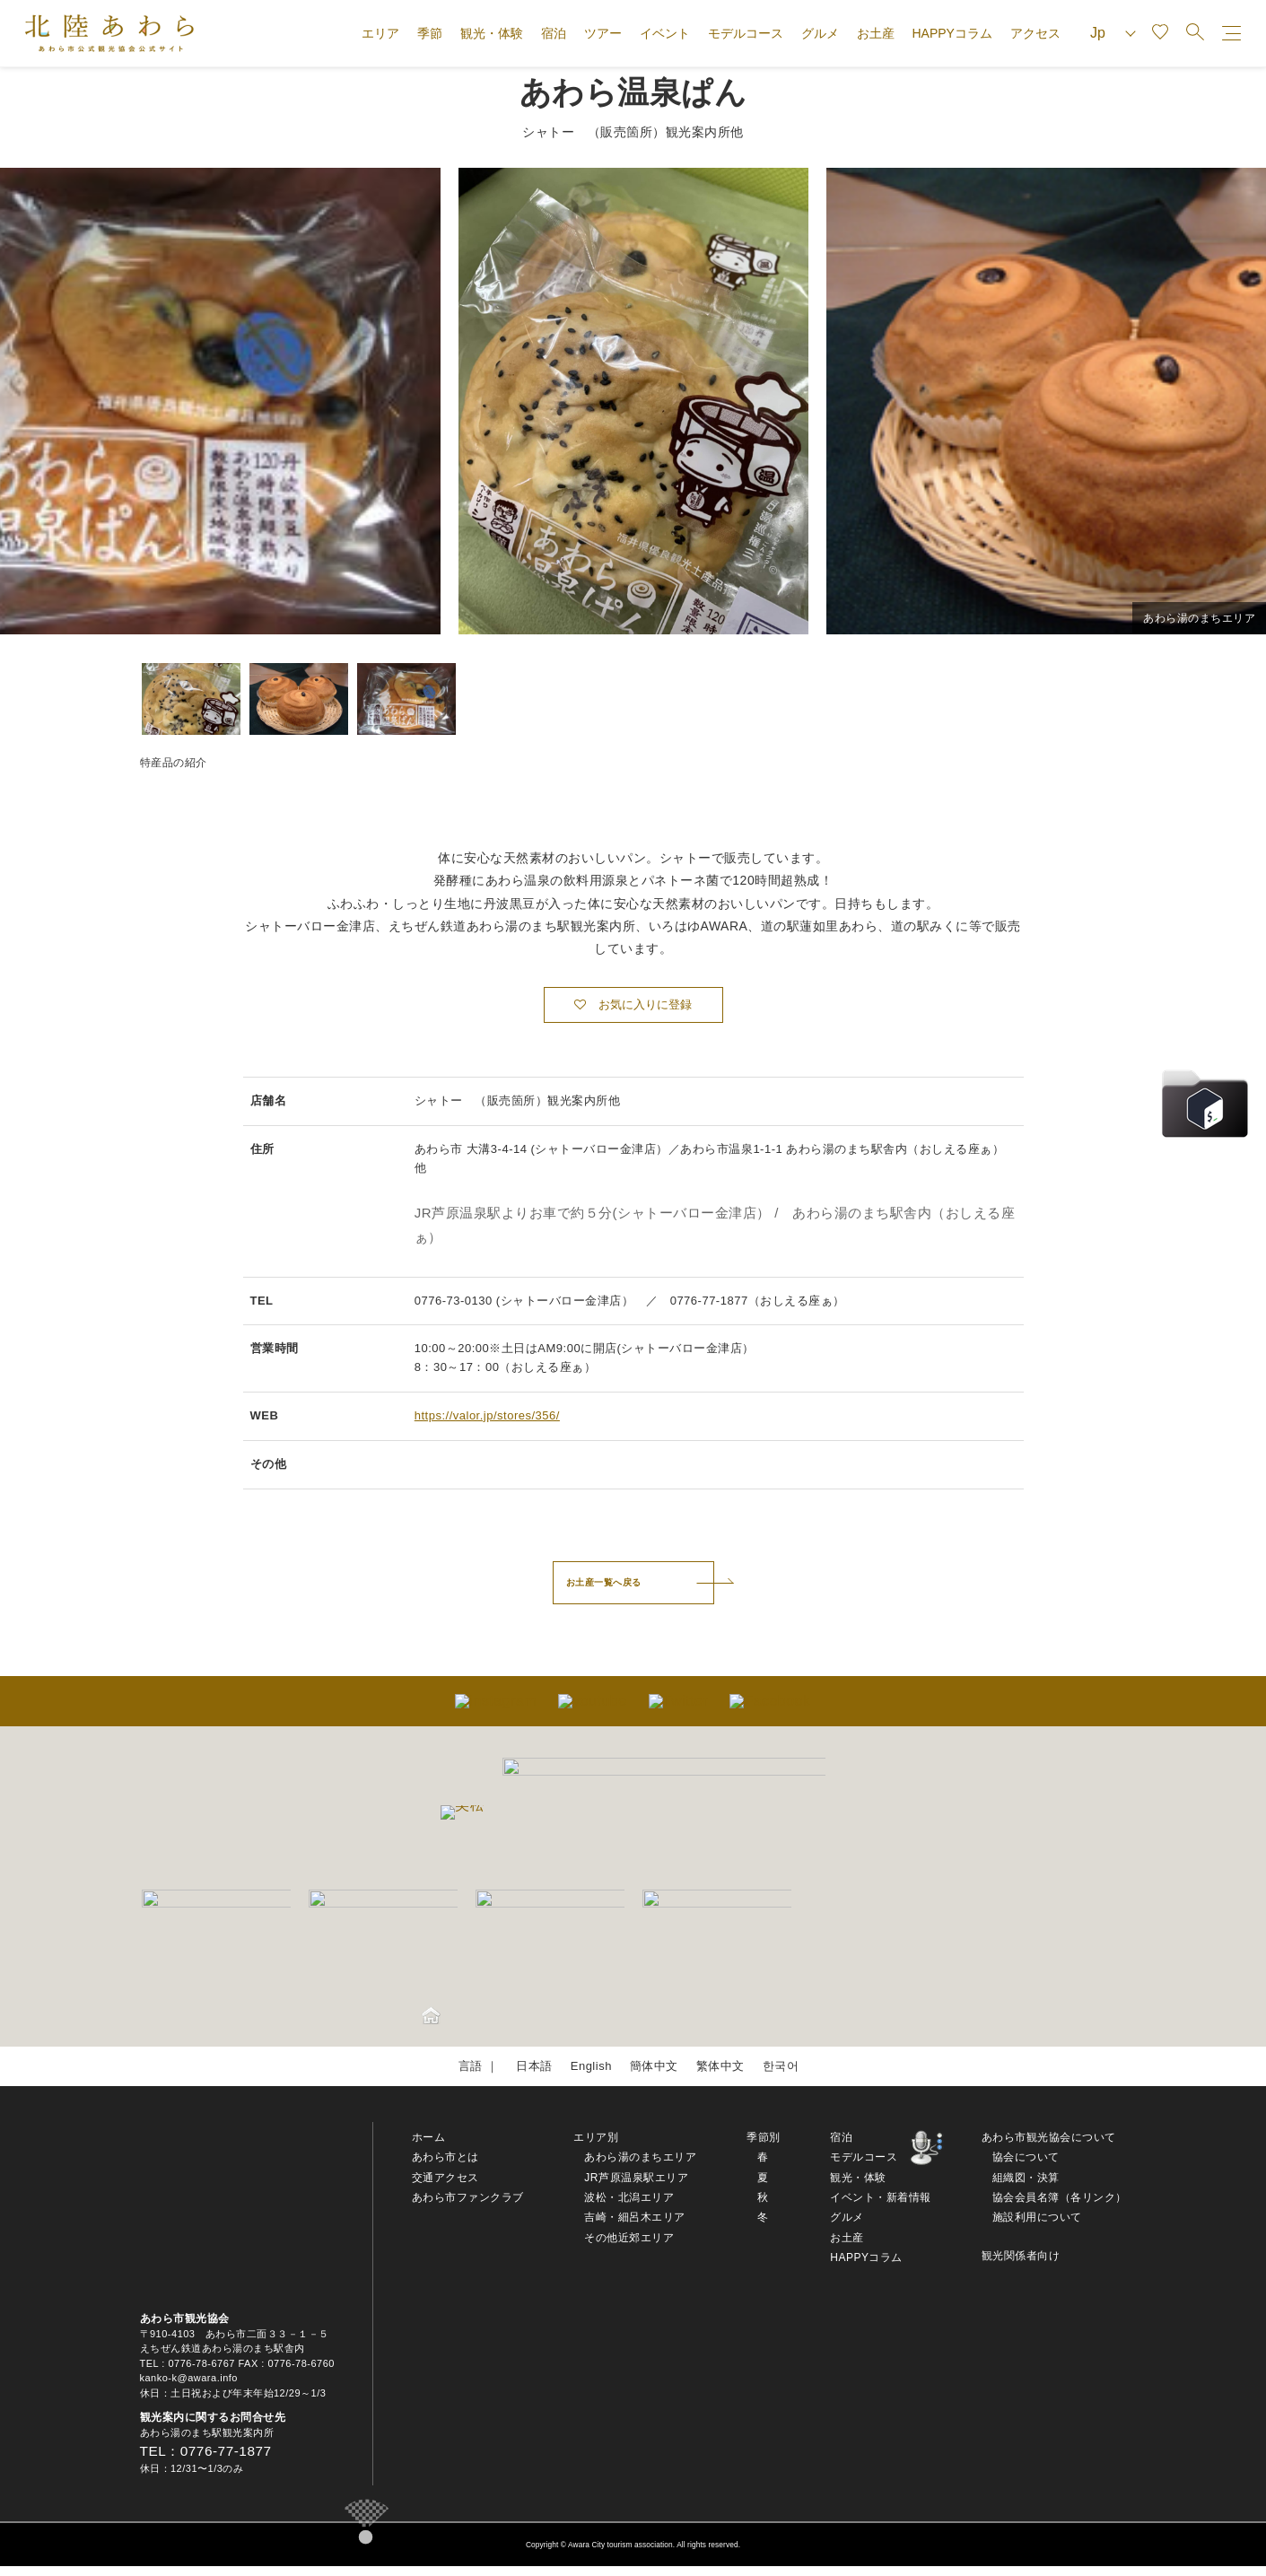 The width and height of the screenshot is (1266, 2576). What do you see at coordinates (1204, 1105) in the screenshot?
I see `open folder containing bash scripts` at bounding box center [1204, 1105].